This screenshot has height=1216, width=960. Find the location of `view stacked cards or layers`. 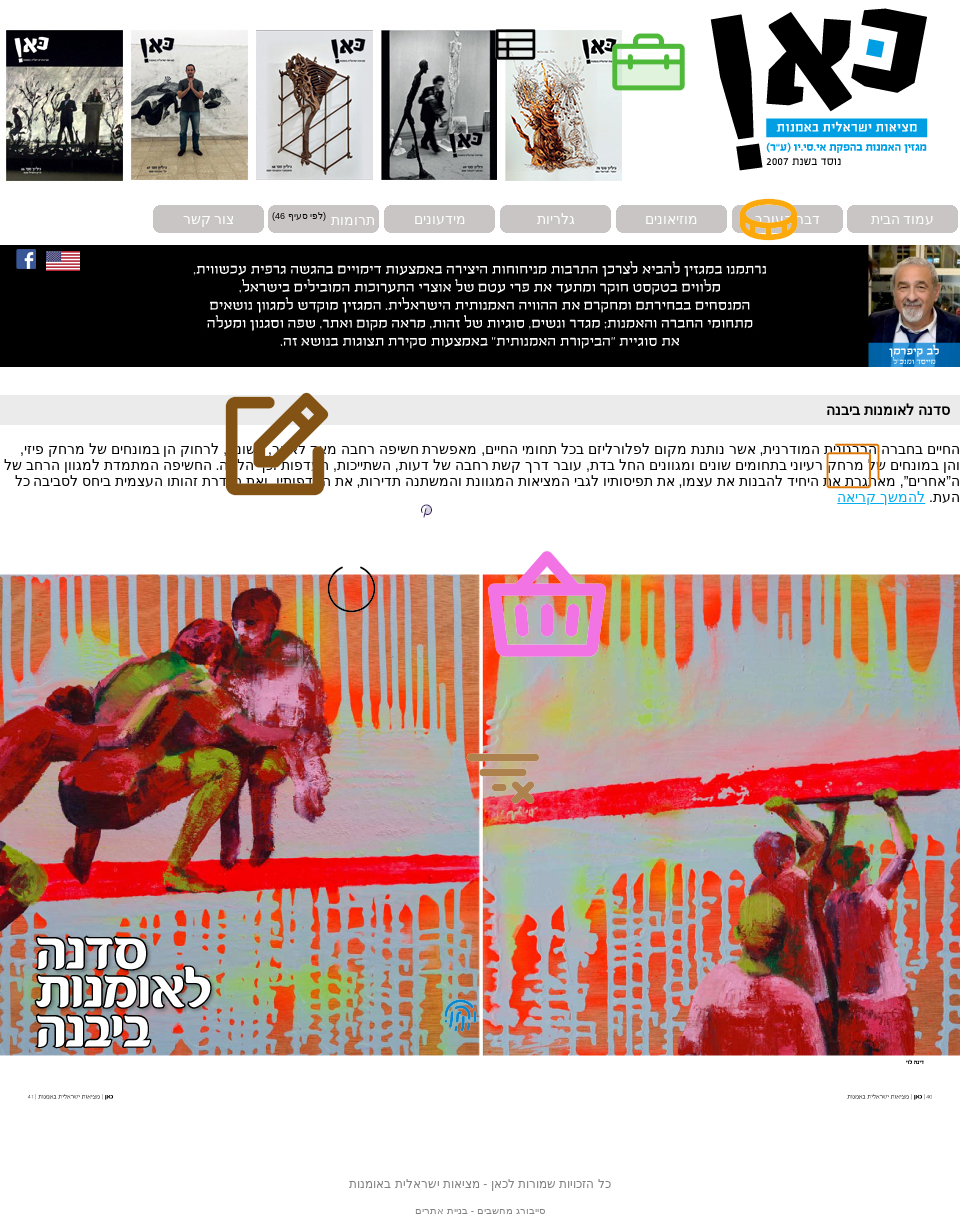

view stacked cards or layers is located at coordinates (853, 466).